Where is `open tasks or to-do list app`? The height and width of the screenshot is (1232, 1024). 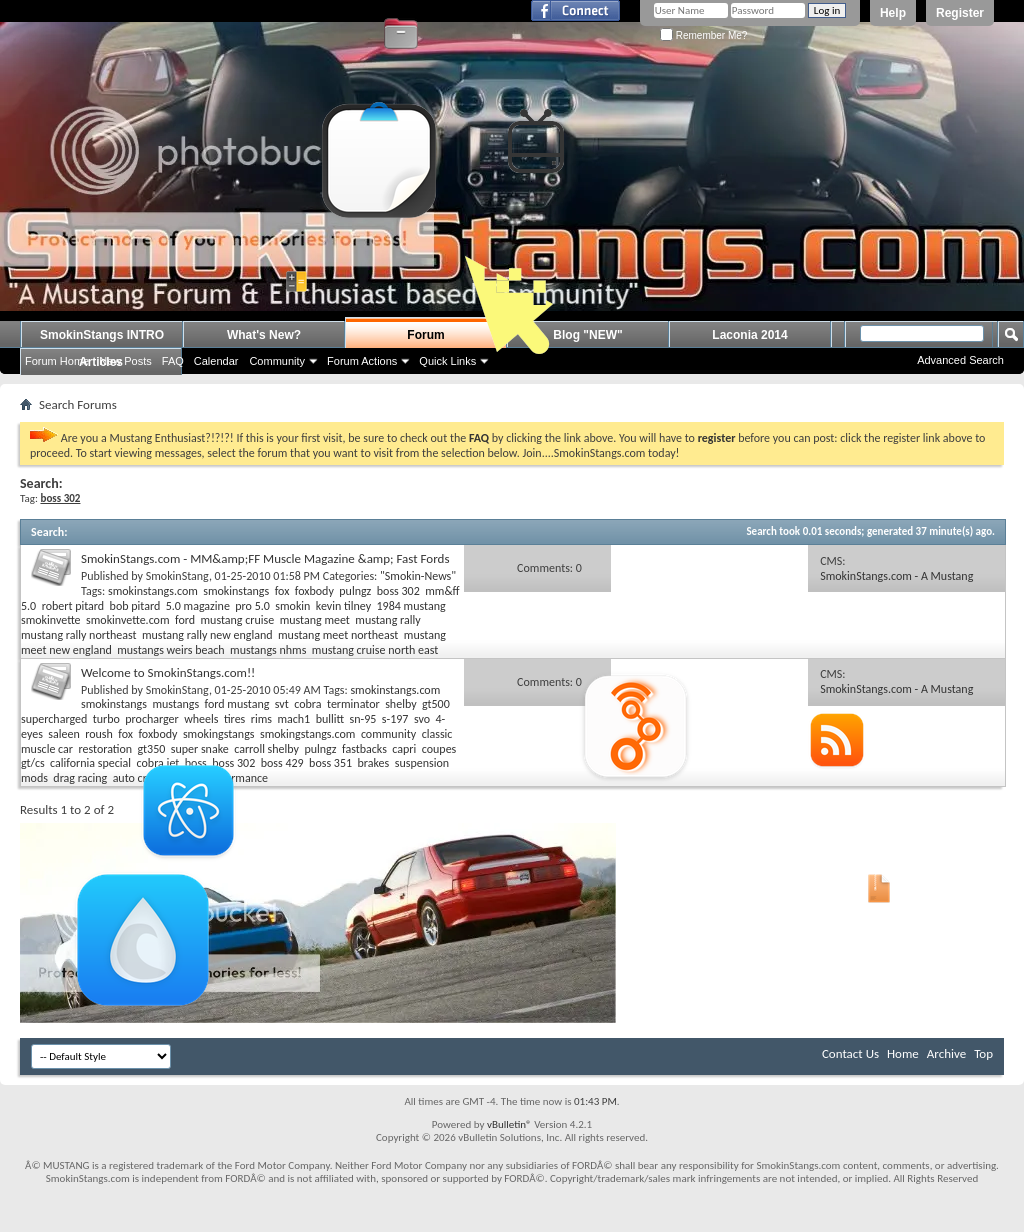 open tasks or to-do list app is located at coordinates (379, 161).